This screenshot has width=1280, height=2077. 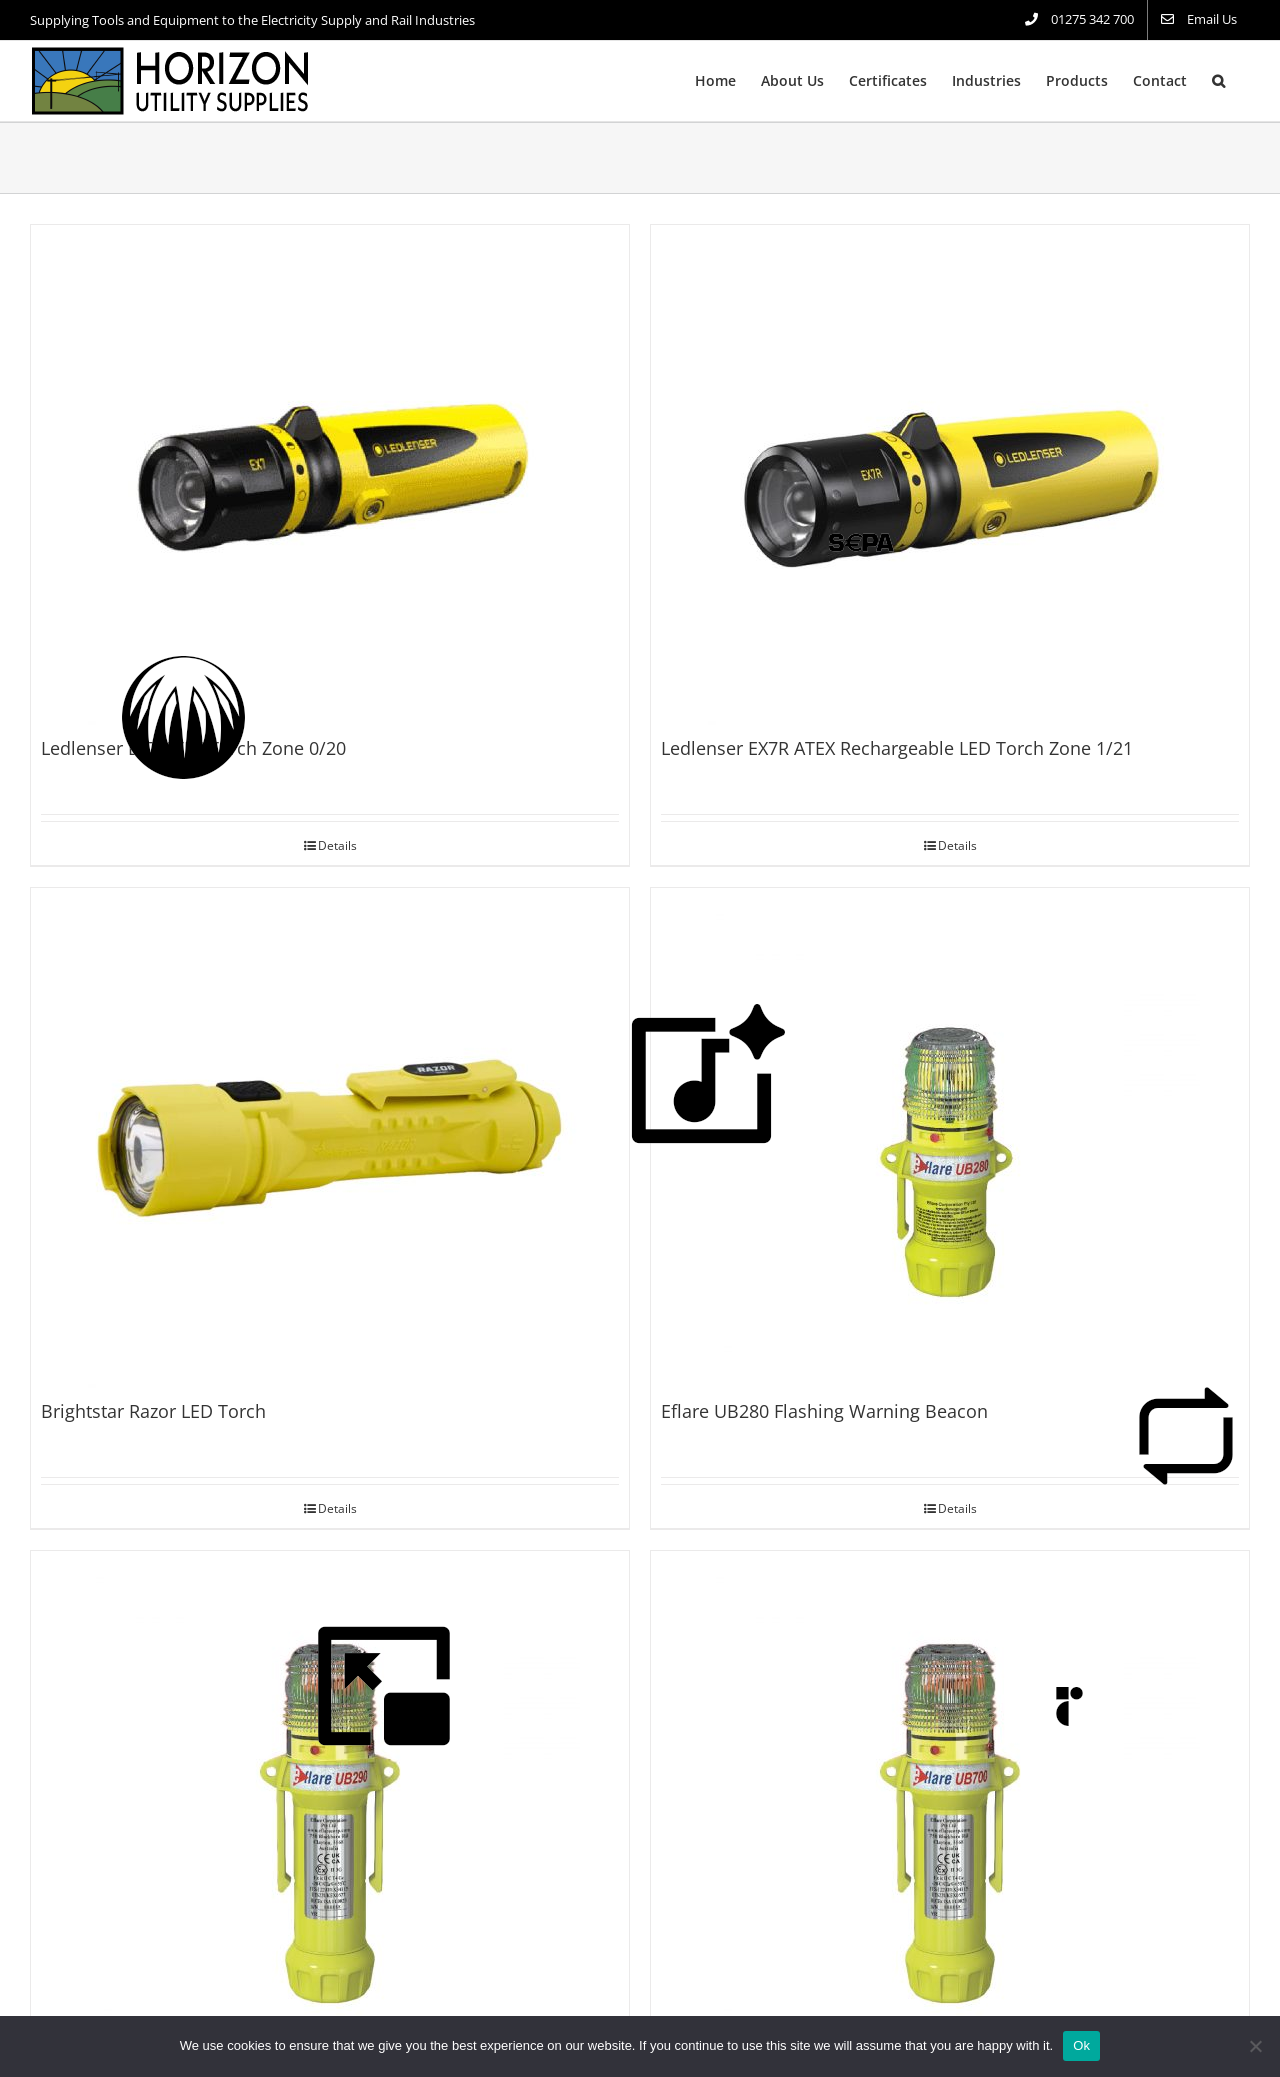 I want to click on exit picture-in-picture mode, so click(x=384, y=1686).